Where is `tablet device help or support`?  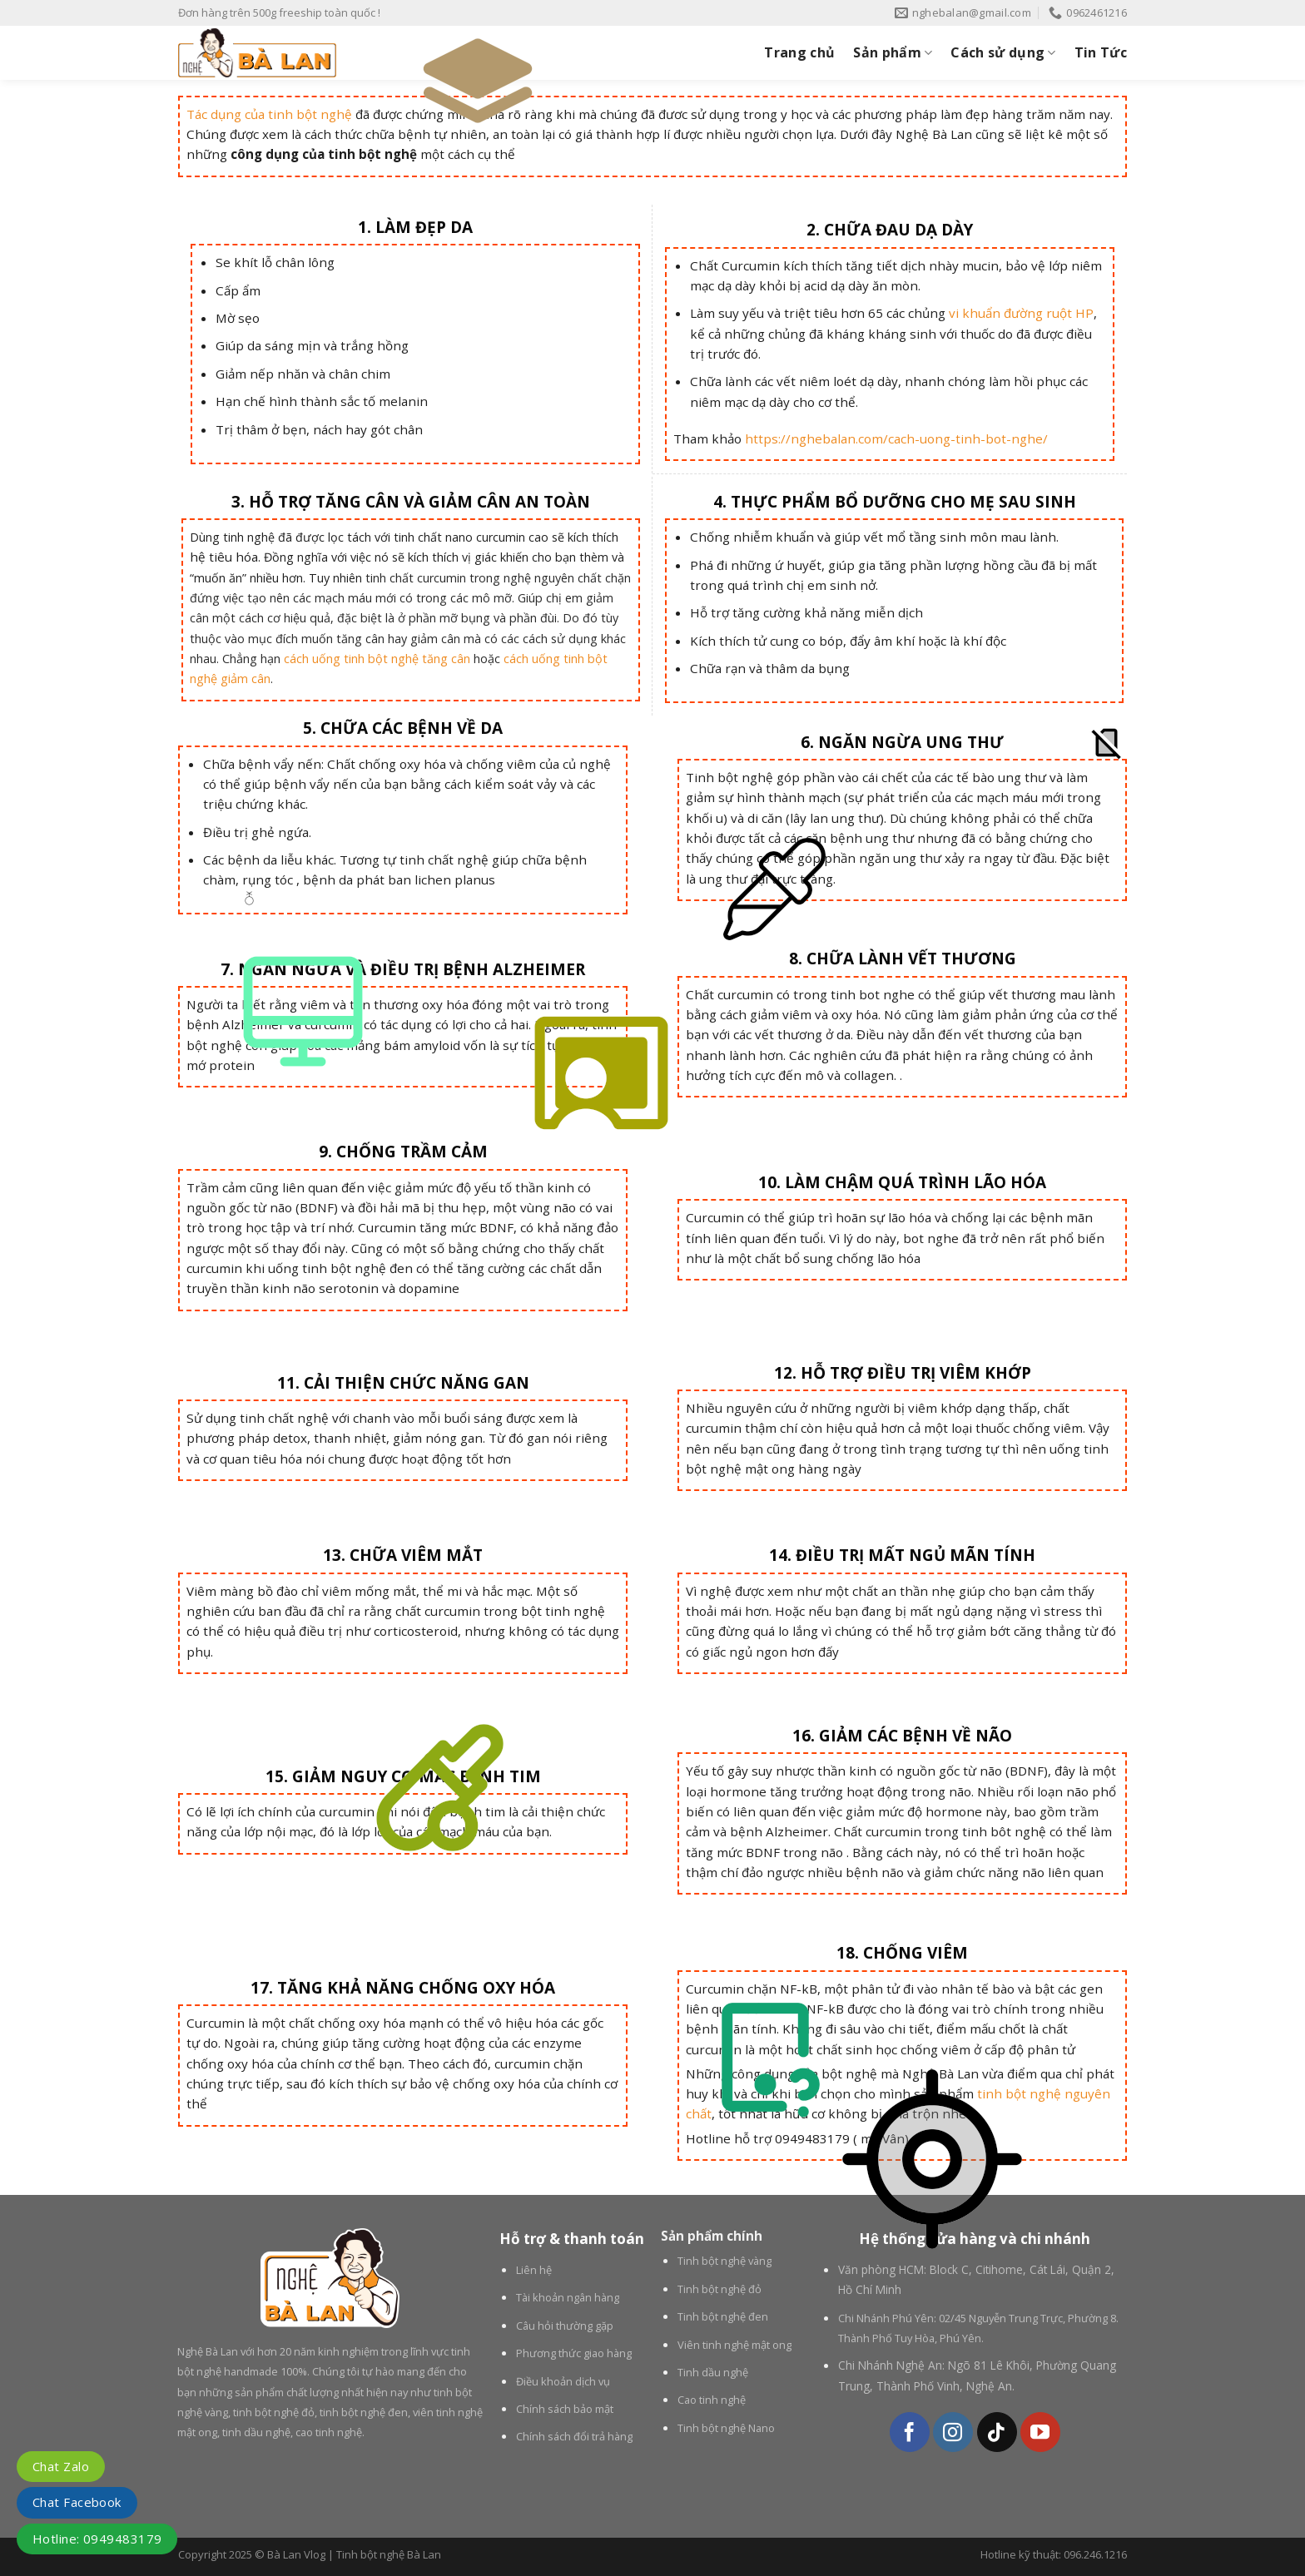 tablet device help or support is located at coordinates (765, 2057).